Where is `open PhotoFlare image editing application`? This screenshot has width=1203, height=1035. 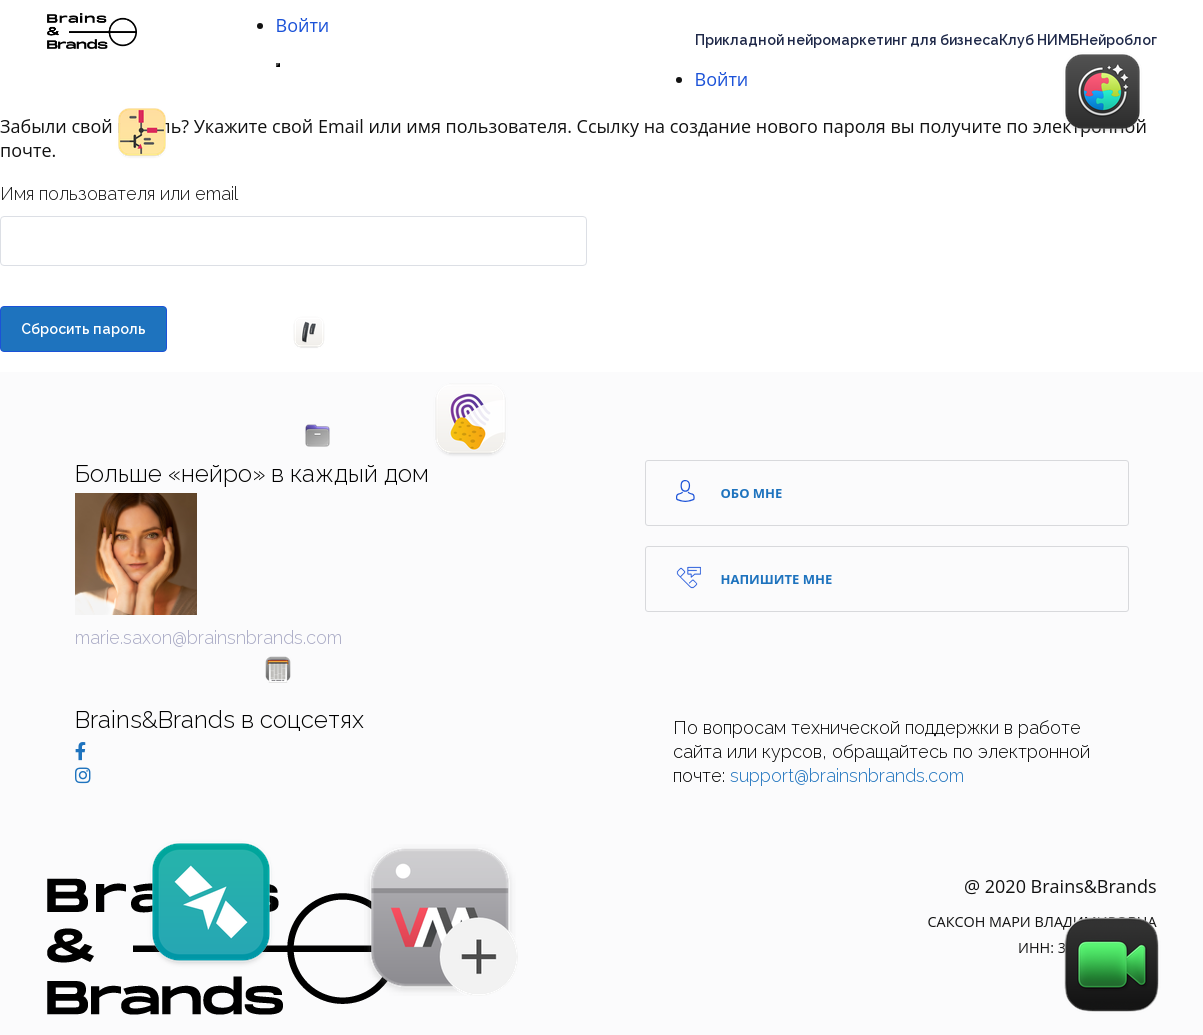 open PhotoFlare image editing application is located at coordinates (1102, 91).